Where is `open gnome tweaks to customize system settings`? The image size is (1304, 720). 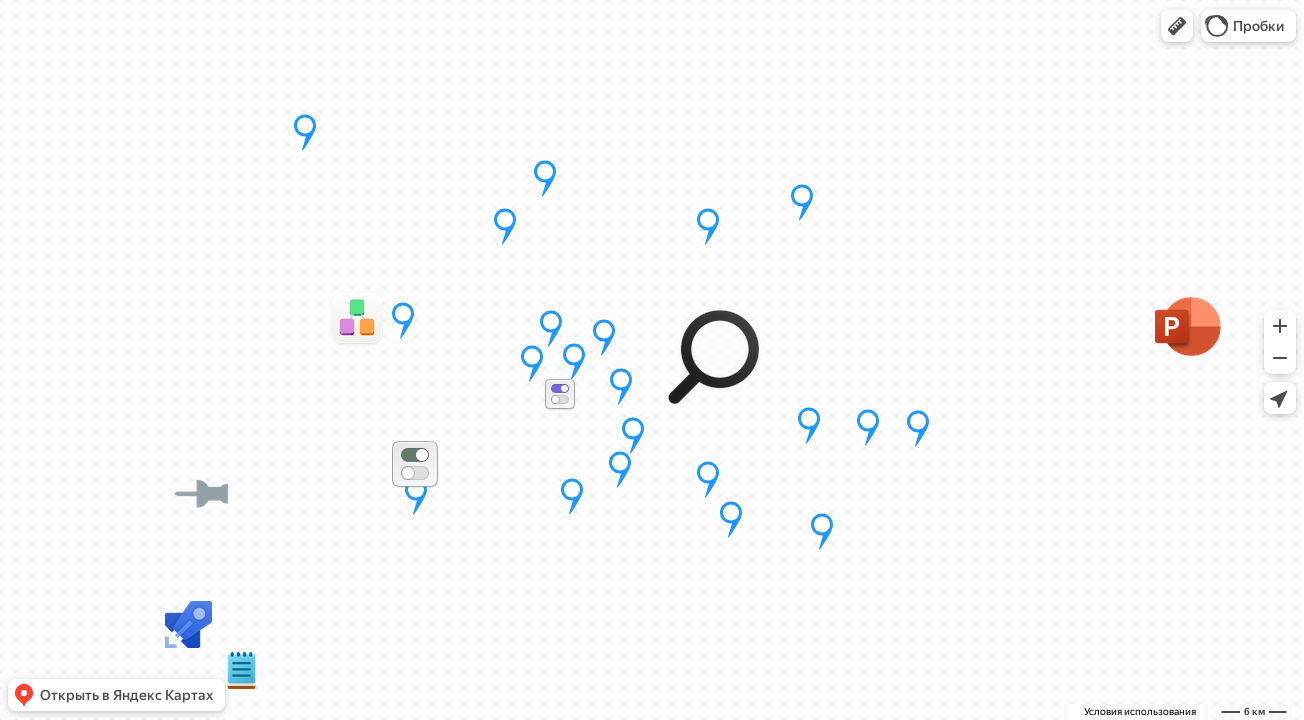 open gnome tweaks to customize system settings is located at coordinates (415, 464).